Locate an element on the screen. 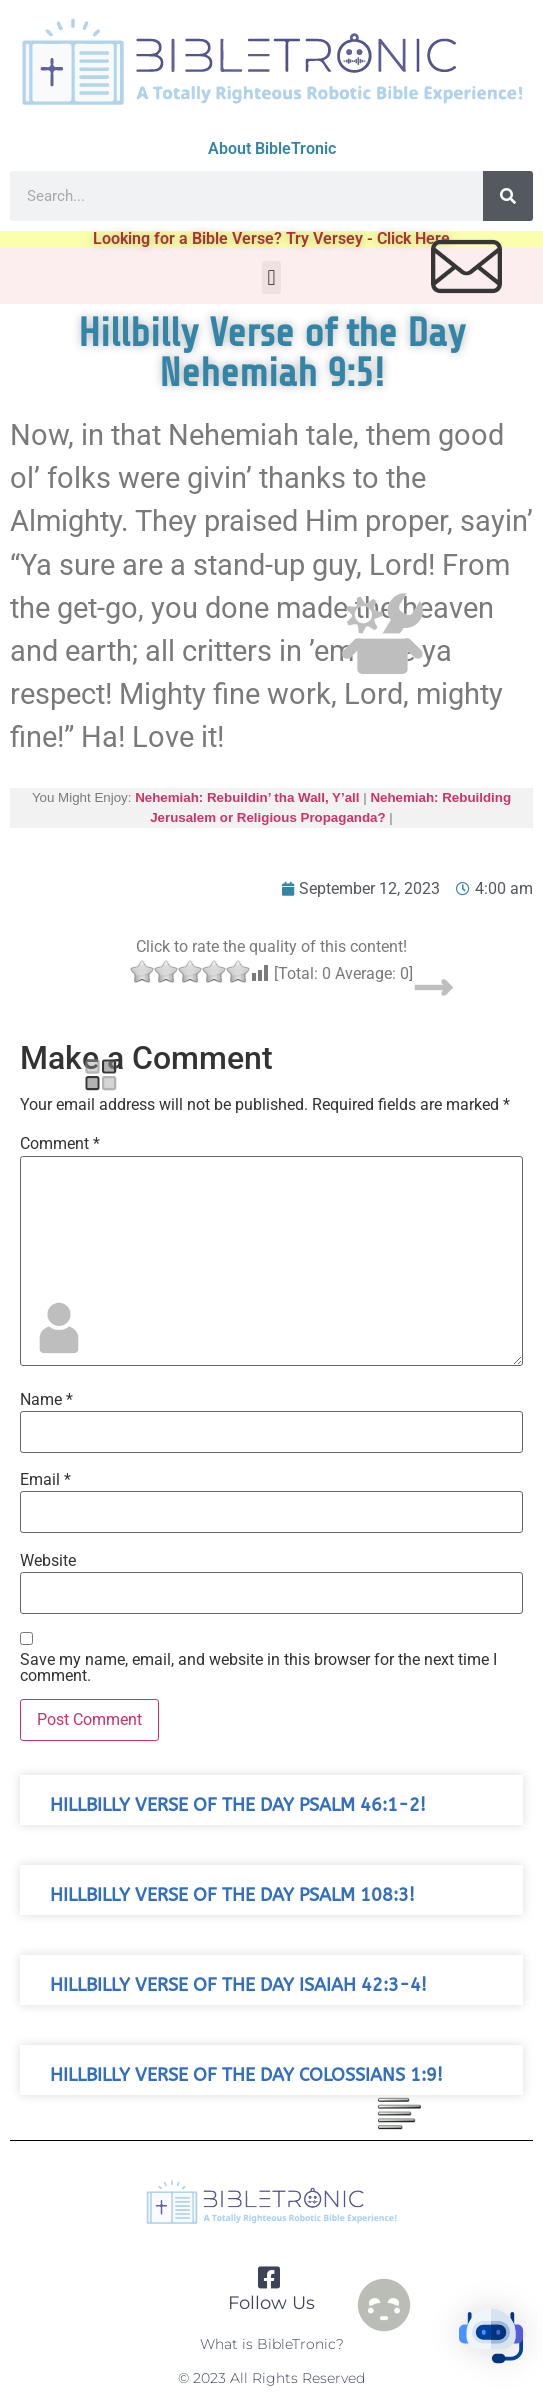 The image size is (543, 2395). play tracks in sequential order is located at coordinates (433, 987).